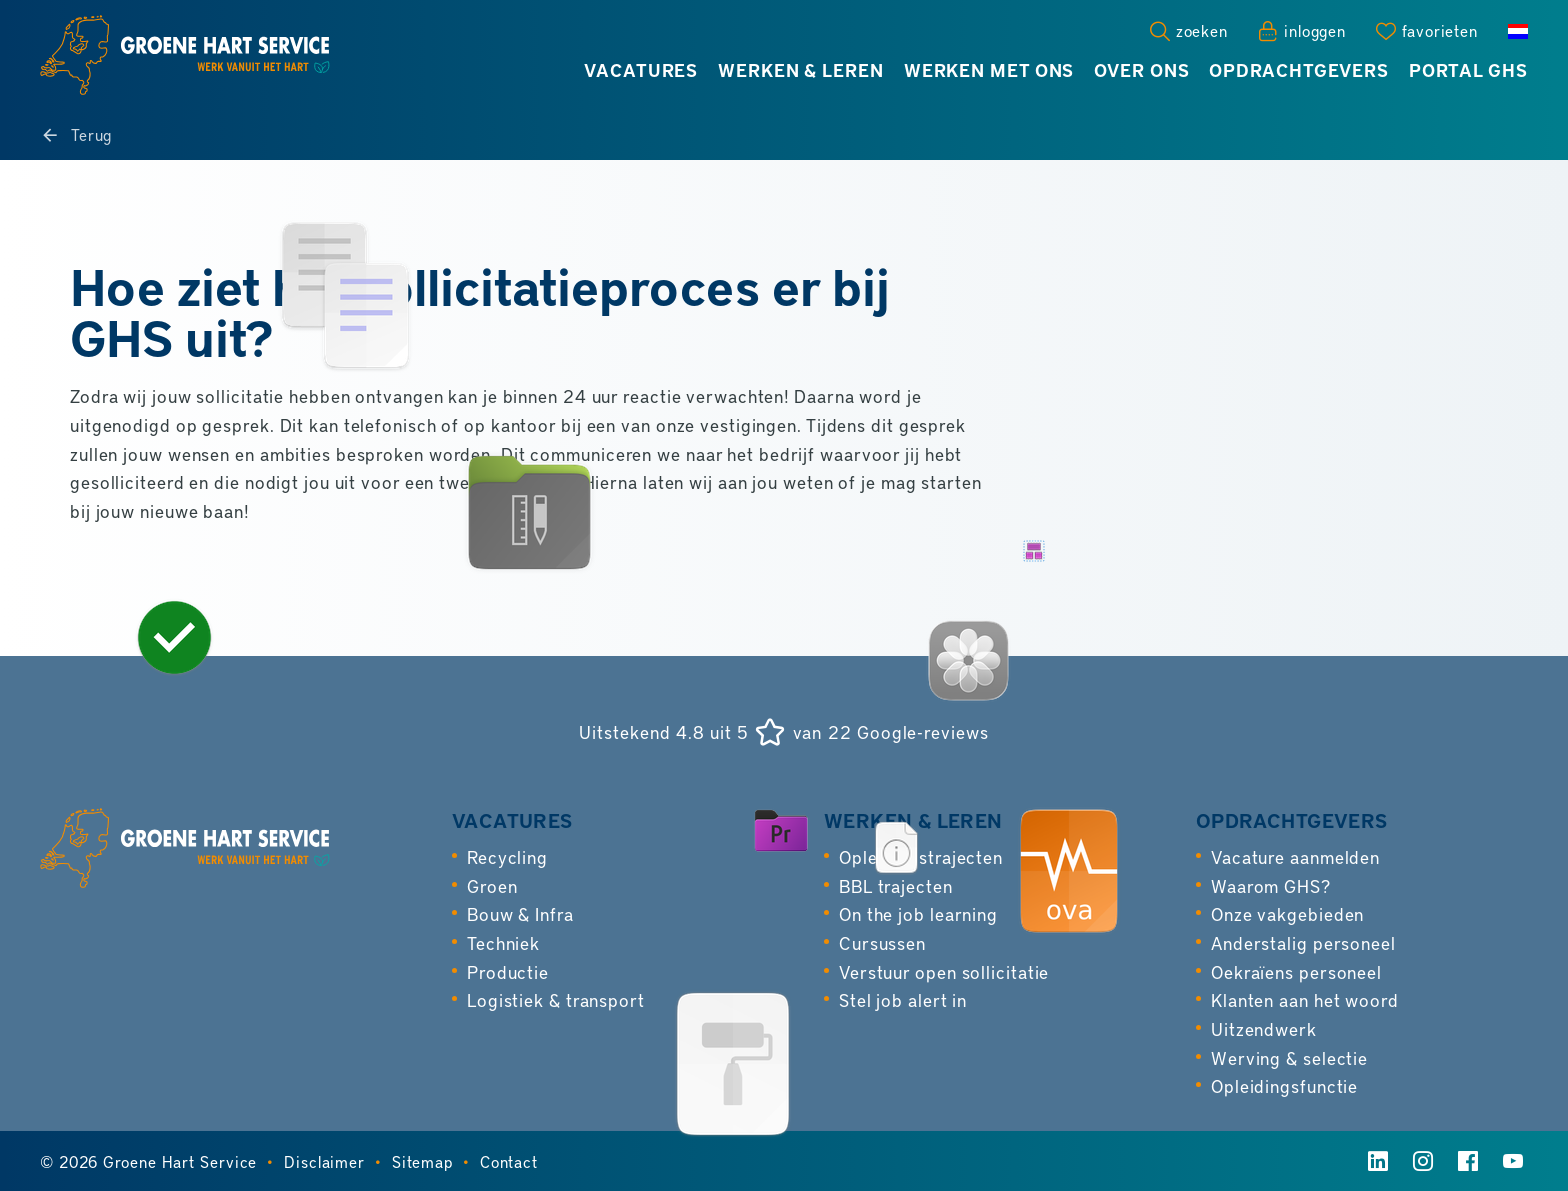  What do you see at coordinates (1034, 551) in the screenshot?
I see `select all items in the current view` at bounding box center [1034, 551].